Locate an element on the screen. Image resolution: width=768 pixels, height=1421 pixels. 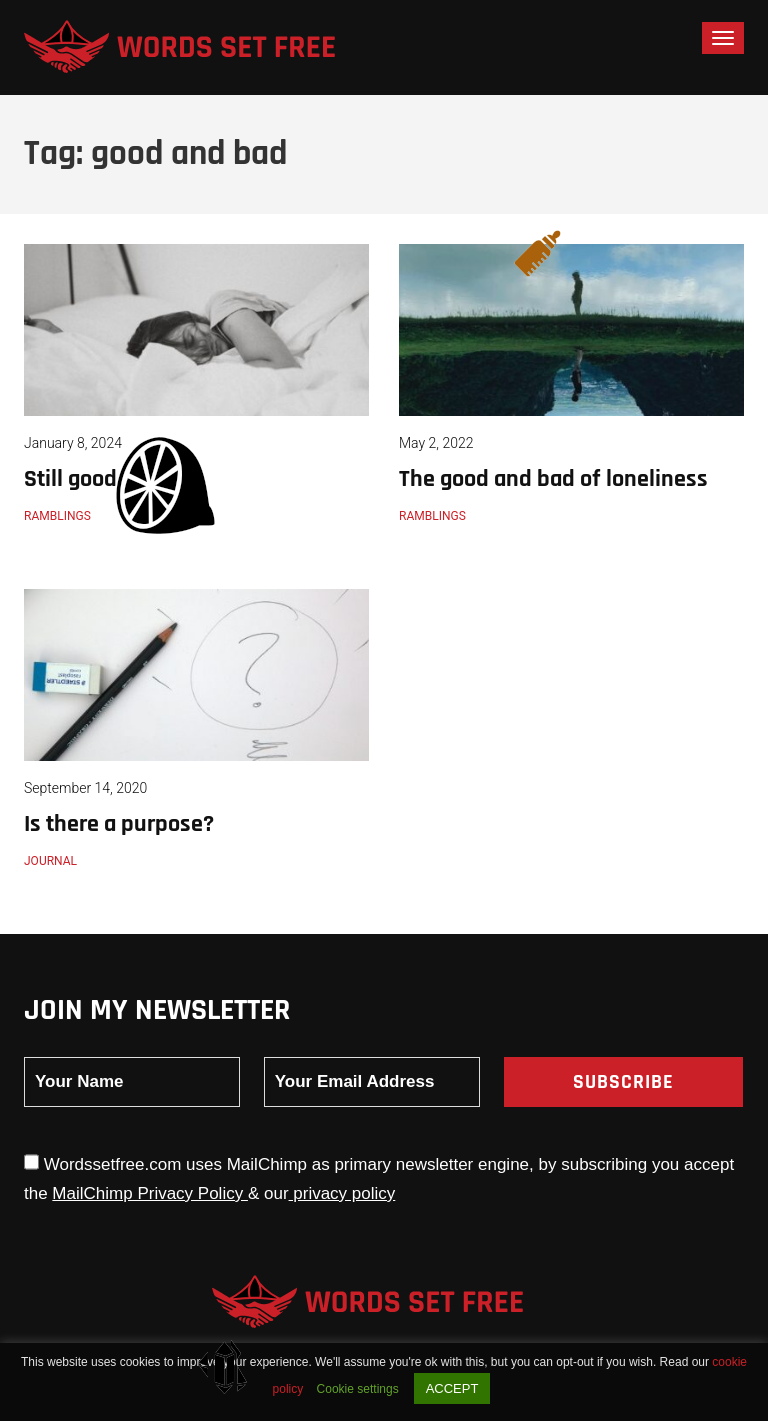
collect or interact with a magic crystal item is located at coordinates (223, 1366).